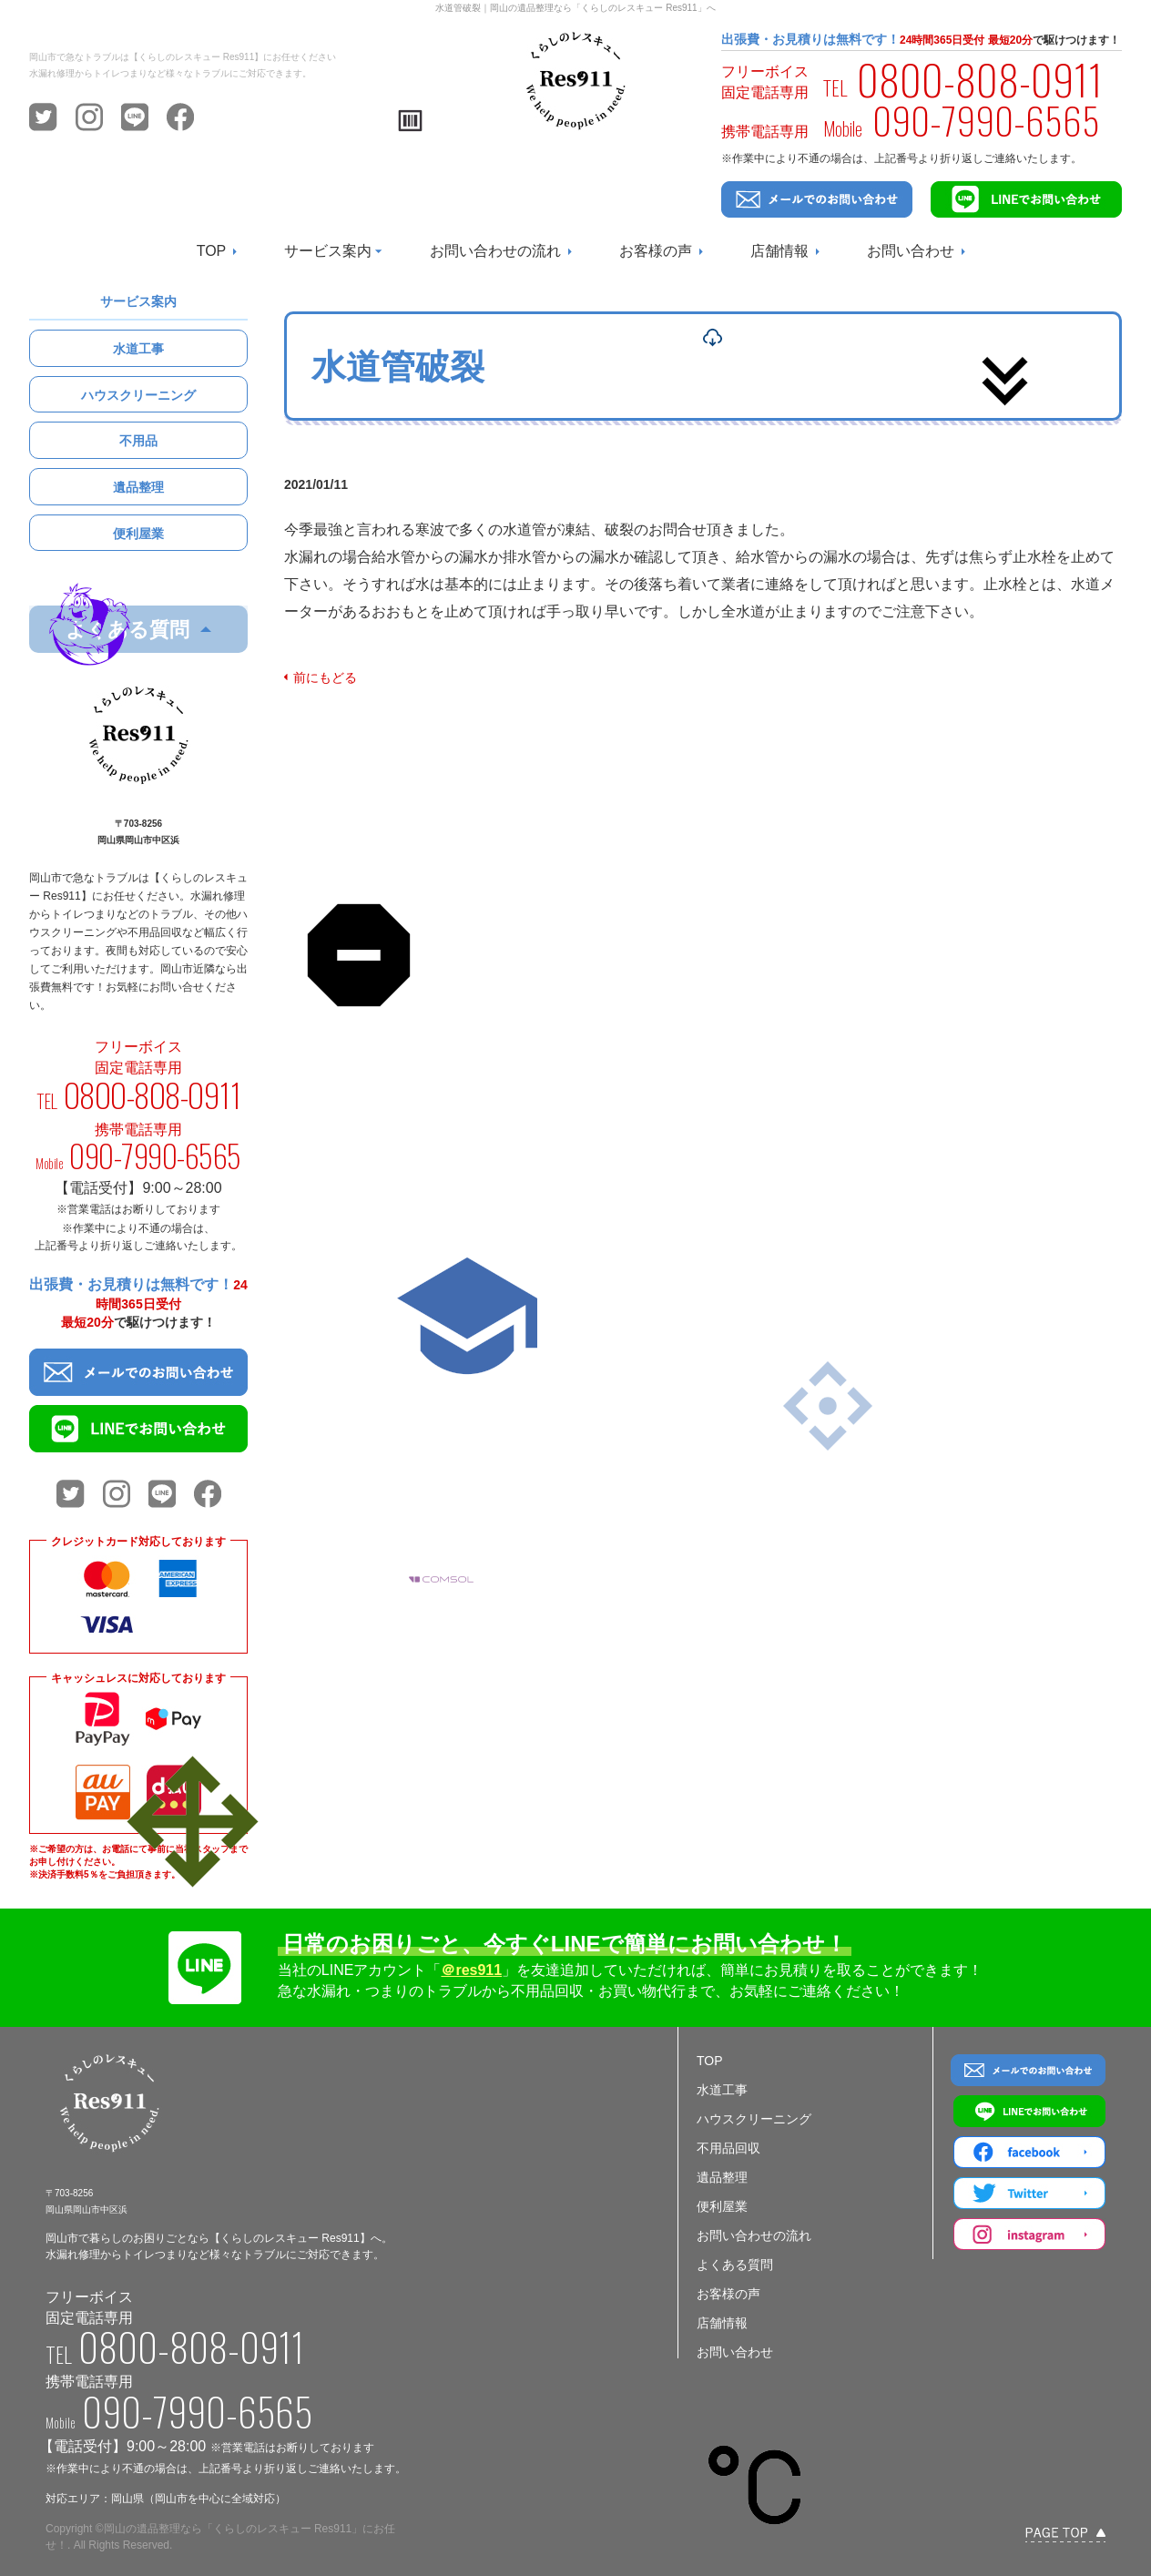 Image resolution: width=1151 pixels, height=2576 pixels. What do you see at coordinates (441, 1579) in the screenshot?
I see `COMSOL multiphysics simulation software logo` at bounding box center [441, 1579].